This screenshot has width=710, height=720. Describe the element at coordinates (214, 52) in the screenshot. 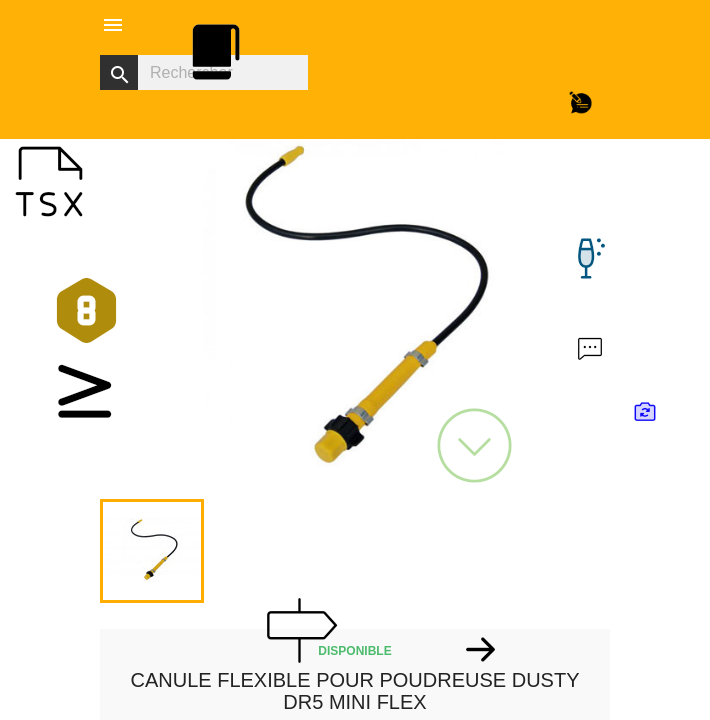

I see `towel or linen amenity indicator` at that location.